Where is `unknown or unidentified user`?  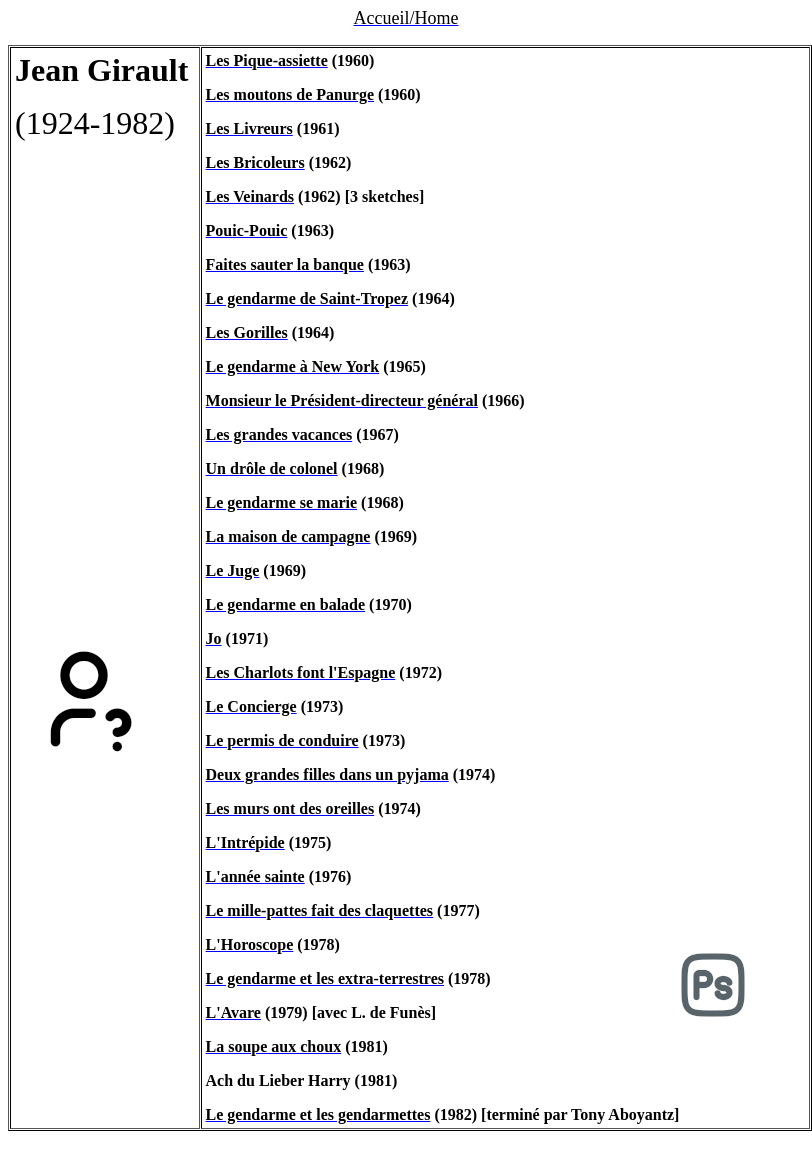
unknown or unidentified user is located at coordinates (84, 699).